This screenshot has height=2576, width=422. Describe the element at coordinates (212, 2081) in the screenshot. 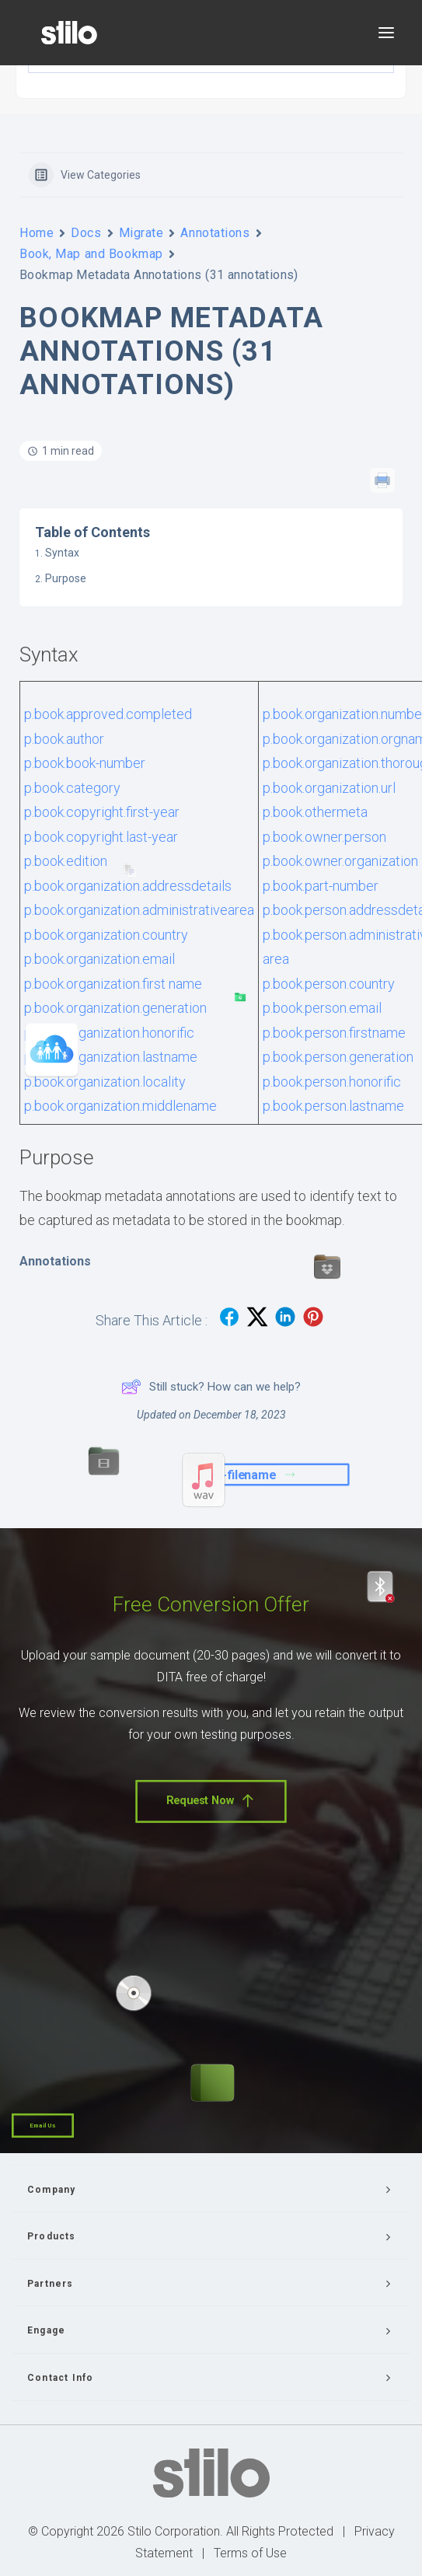

I see `access desktop folder` at that location.